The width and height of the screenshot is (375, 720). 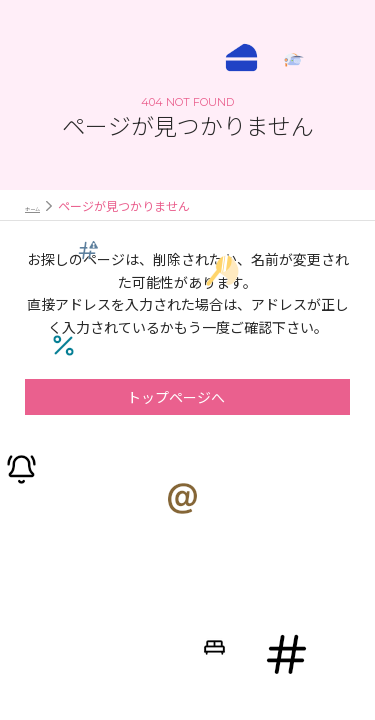 What do you see at coordinates (63, 345) in the screenshot?
I see `view or apply a discount` at bounding box center [63, 345].